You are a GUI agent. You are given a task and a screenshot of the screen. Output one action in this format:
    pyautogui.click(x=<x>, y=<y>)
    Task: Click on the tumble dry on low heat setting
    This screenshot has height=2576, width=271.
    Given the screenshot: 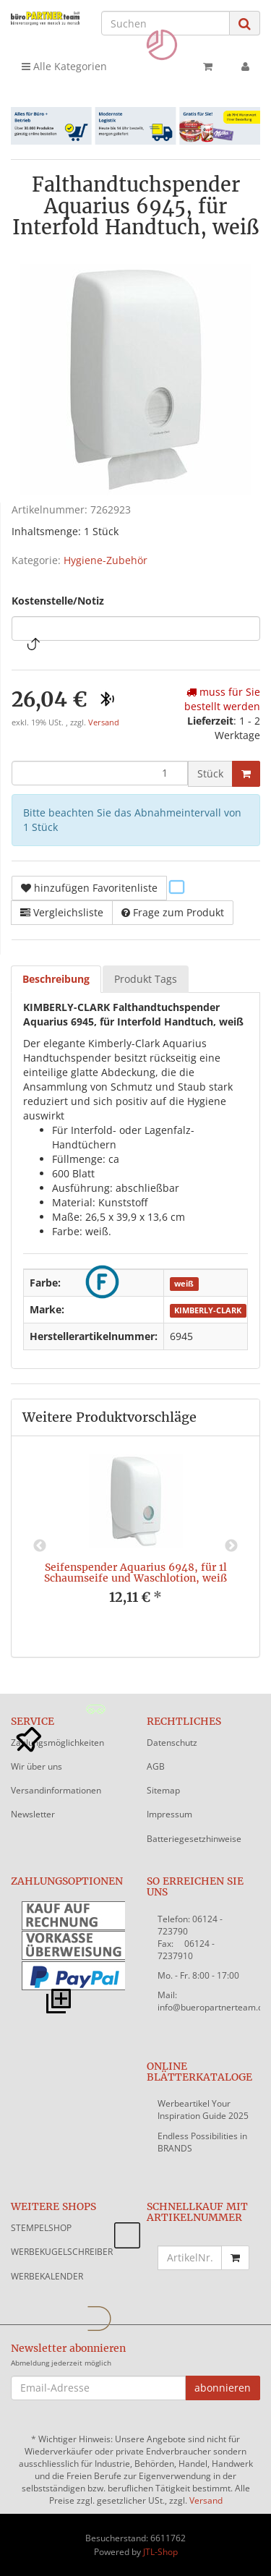 What is the action you would take?
    pyautogui.click(x=102, y=1281)
    